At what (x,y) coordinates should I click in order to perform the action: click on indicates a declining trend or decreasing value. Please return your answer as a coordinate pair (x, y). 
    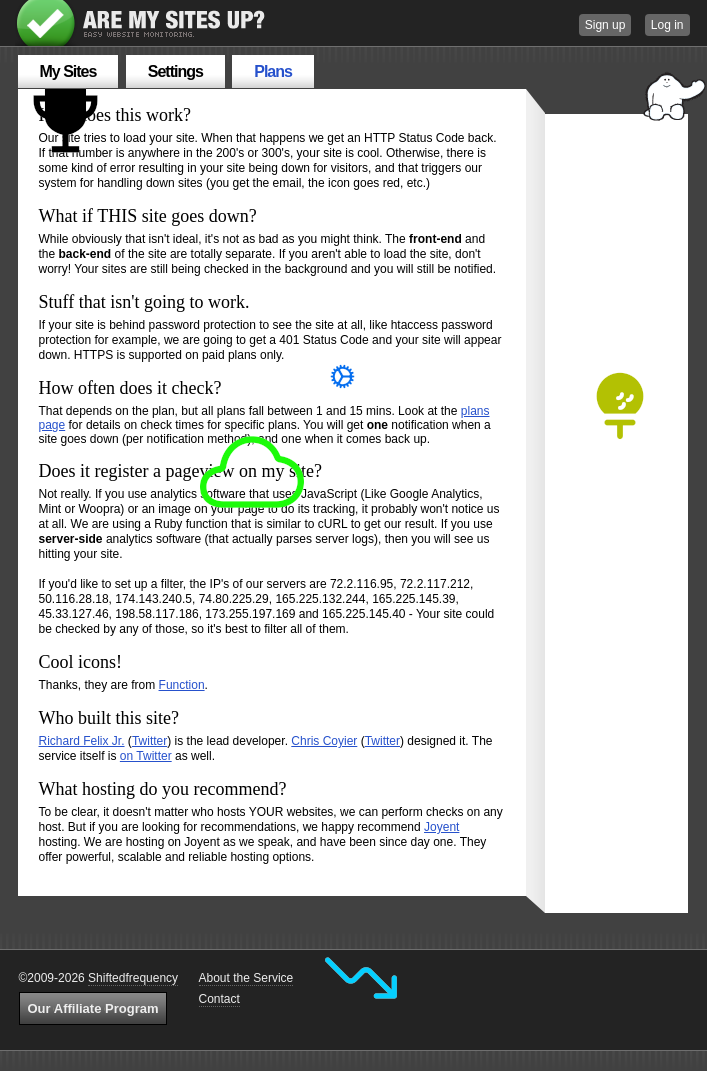
    Looking at the image, I should click on (361, 978).